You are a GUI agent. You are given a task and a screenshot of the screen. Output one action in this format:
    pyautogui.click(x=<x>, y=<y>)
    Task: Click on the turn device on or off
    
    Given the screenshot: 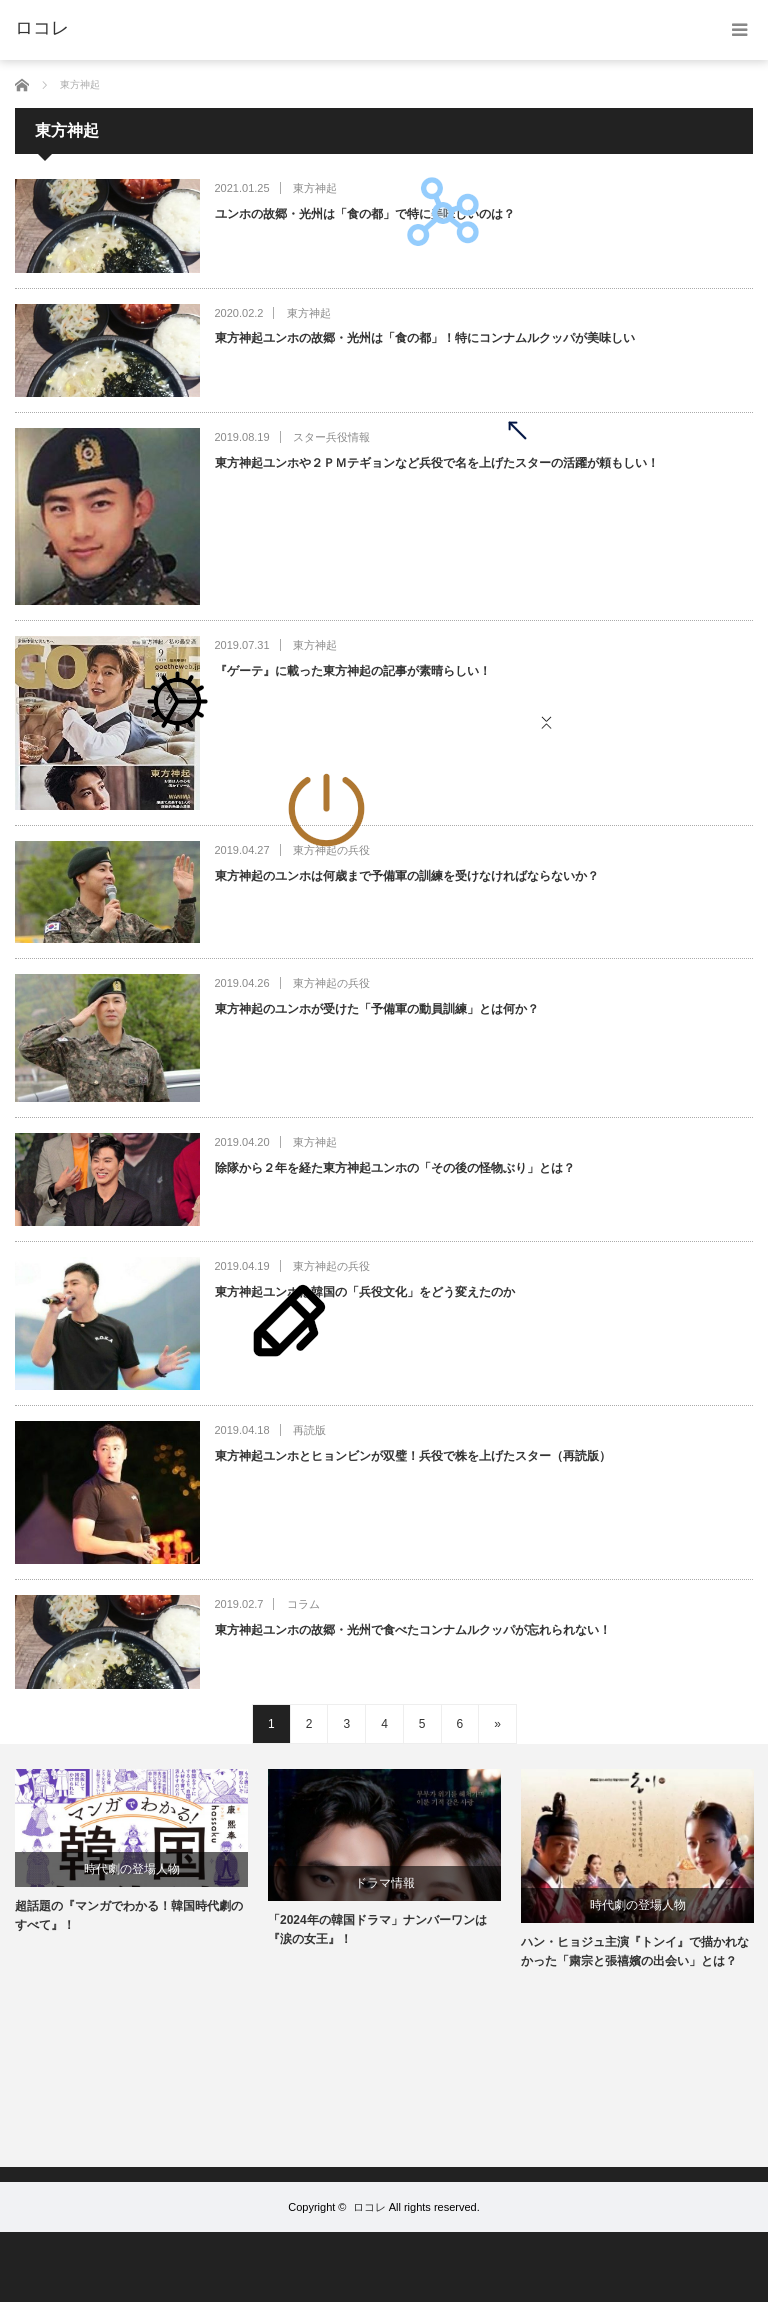 What is the action you would take?
    pyautogui.click(x=326, y=808)
    